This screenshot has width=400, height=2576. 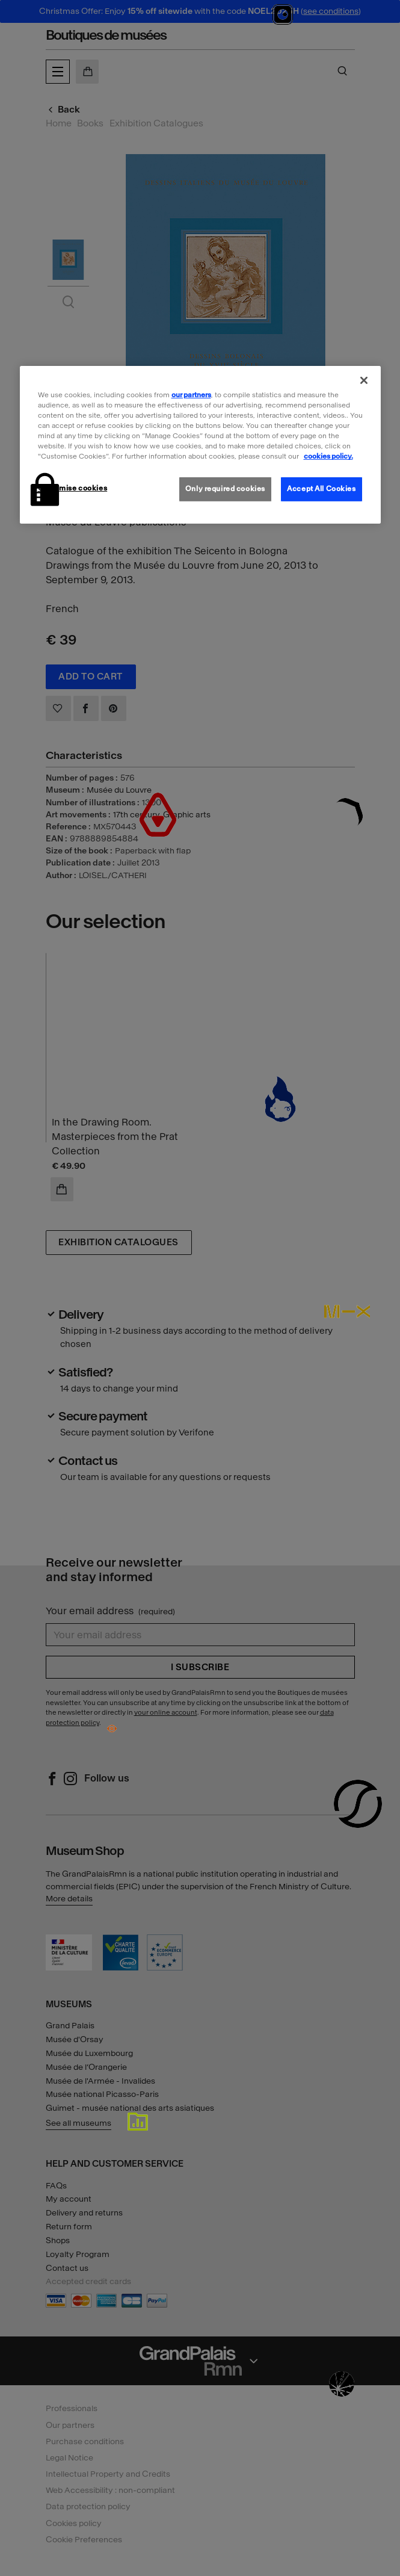 What do you see at coordinates (342, 2384) in the screenshot?
I see `visit the Ex Ordo website or platform` at bounding box center [342, 2384].